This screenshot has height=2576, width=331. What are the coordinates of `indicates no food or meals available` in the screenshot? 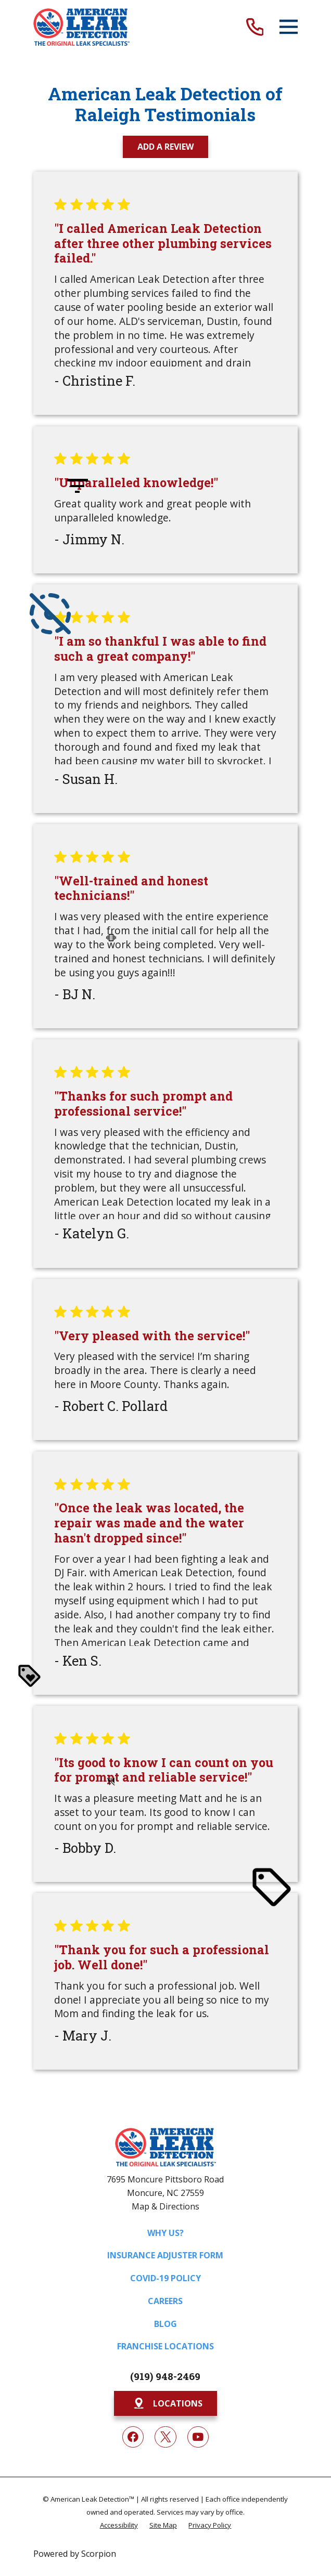 It's located at (111, 1781).